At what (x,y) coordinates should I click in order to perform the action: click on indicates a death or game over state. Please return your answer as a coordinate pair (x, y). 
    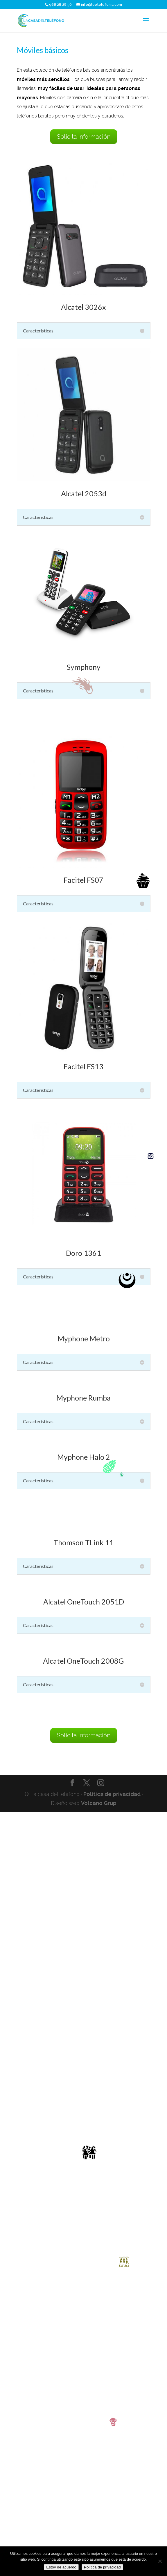
    Looking at the image, I should click on (113, 2422).